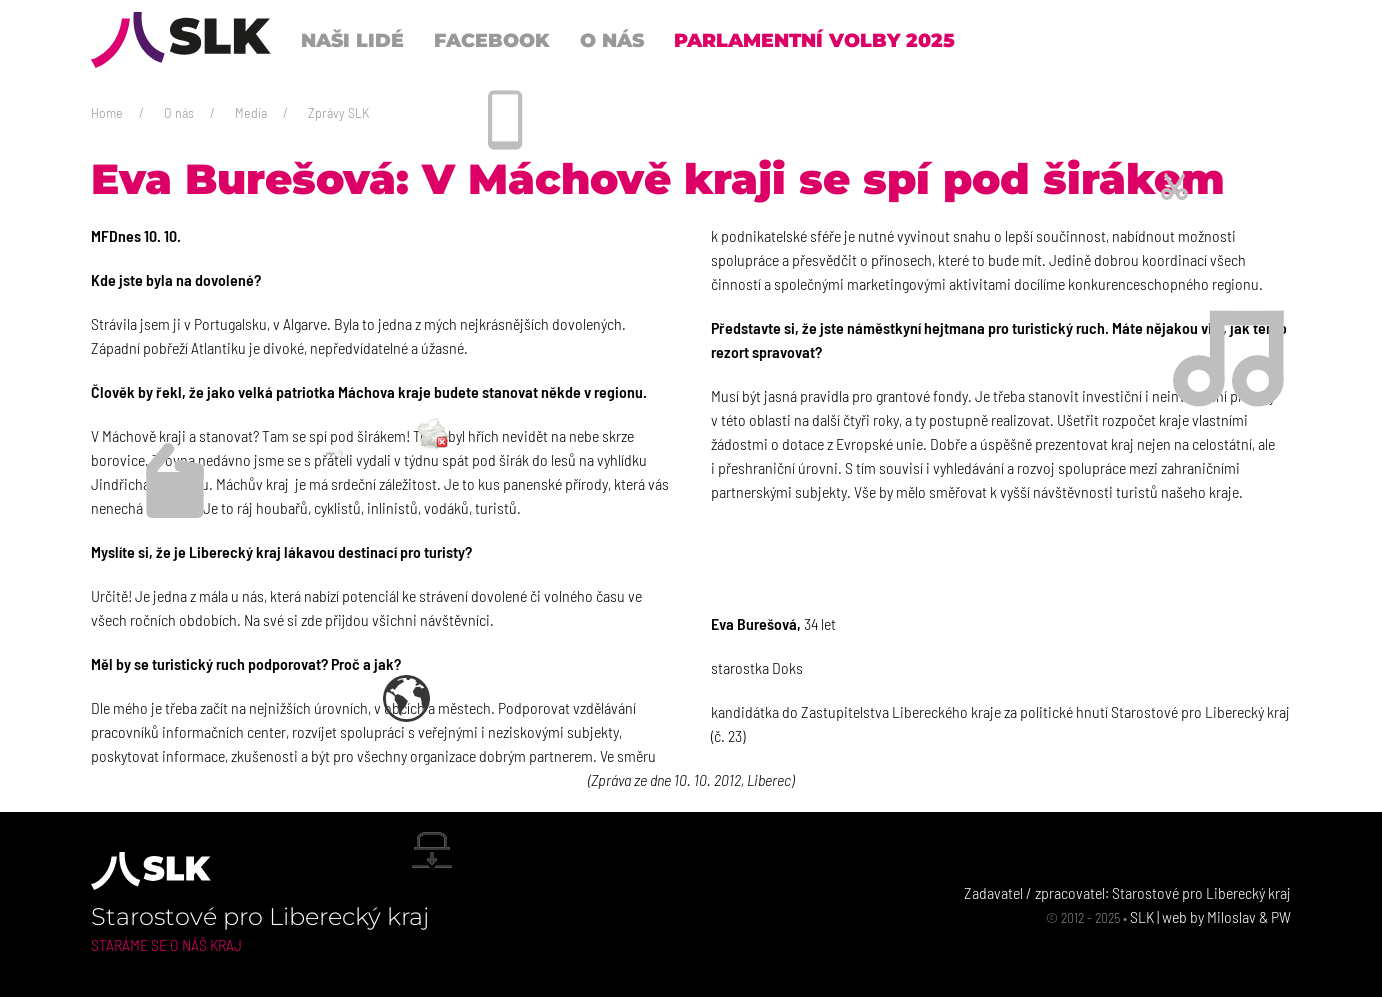 Image resolution: width=1382 pixels, height=997 pixels. What do you see at coordinates (334, 453) in the screenshot?
I see `enter password to continue` at bounding box center [334, 453].